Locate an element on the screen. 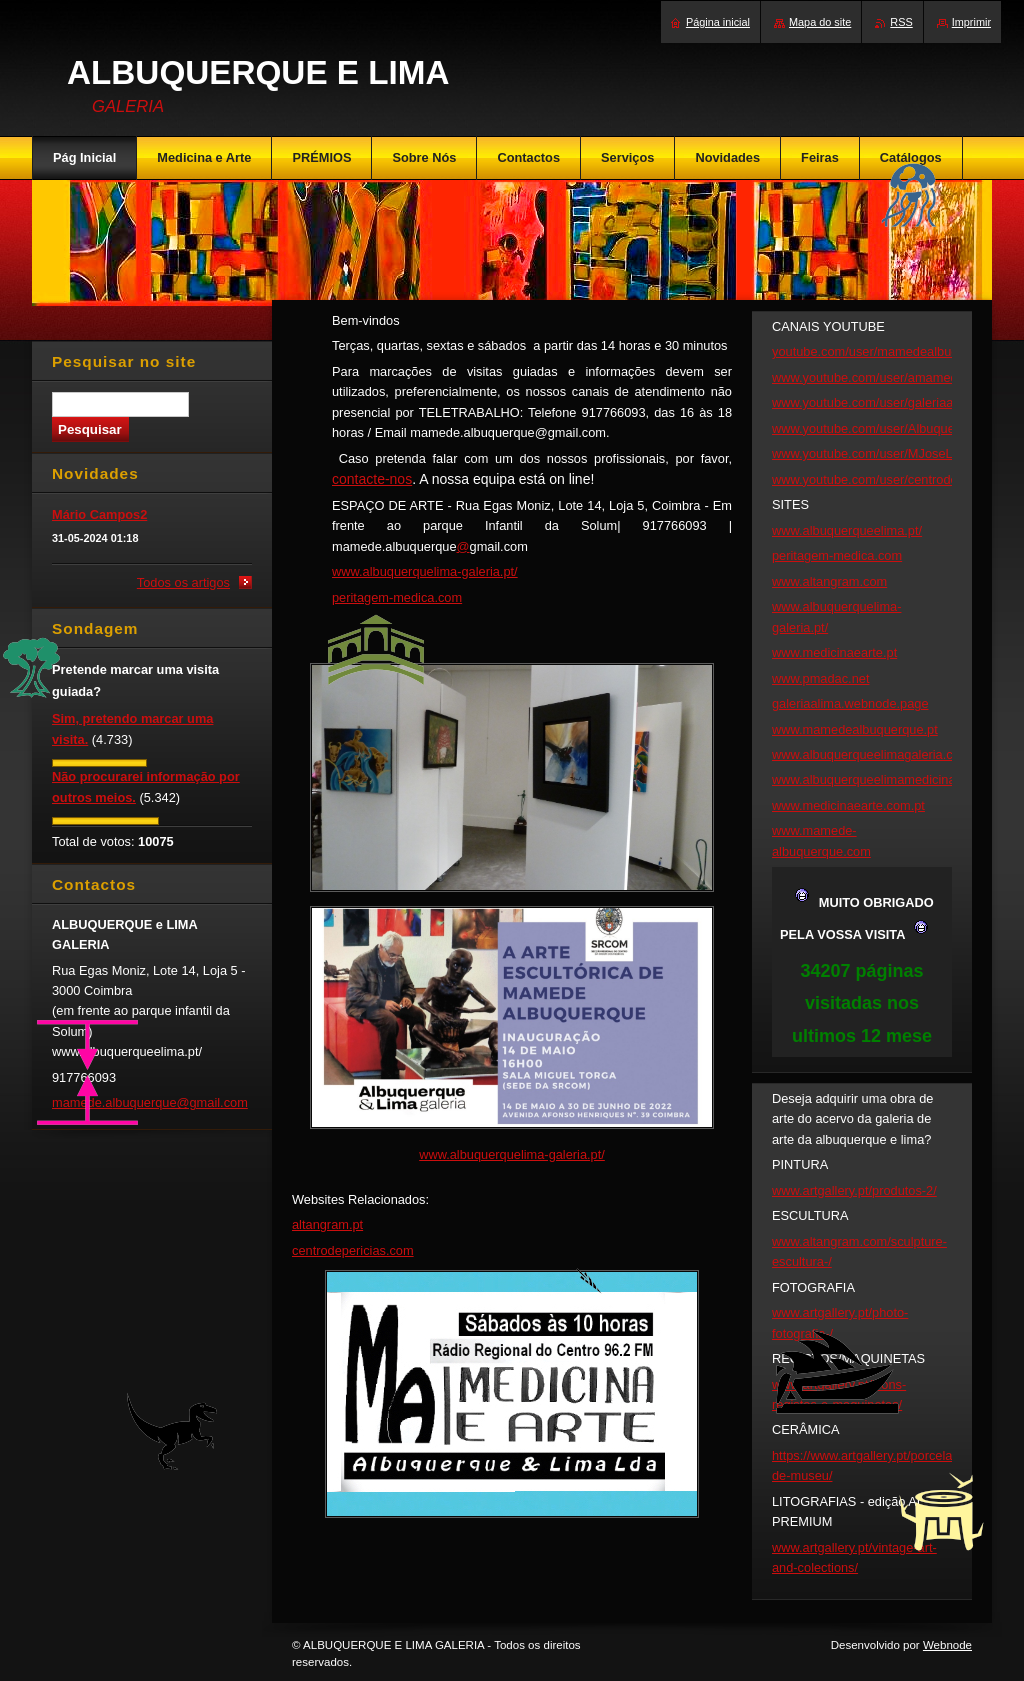 This screenshot has width=1024, height=1681. select speedboat or watercraft vehicle is located at coordinates (837, 1352).